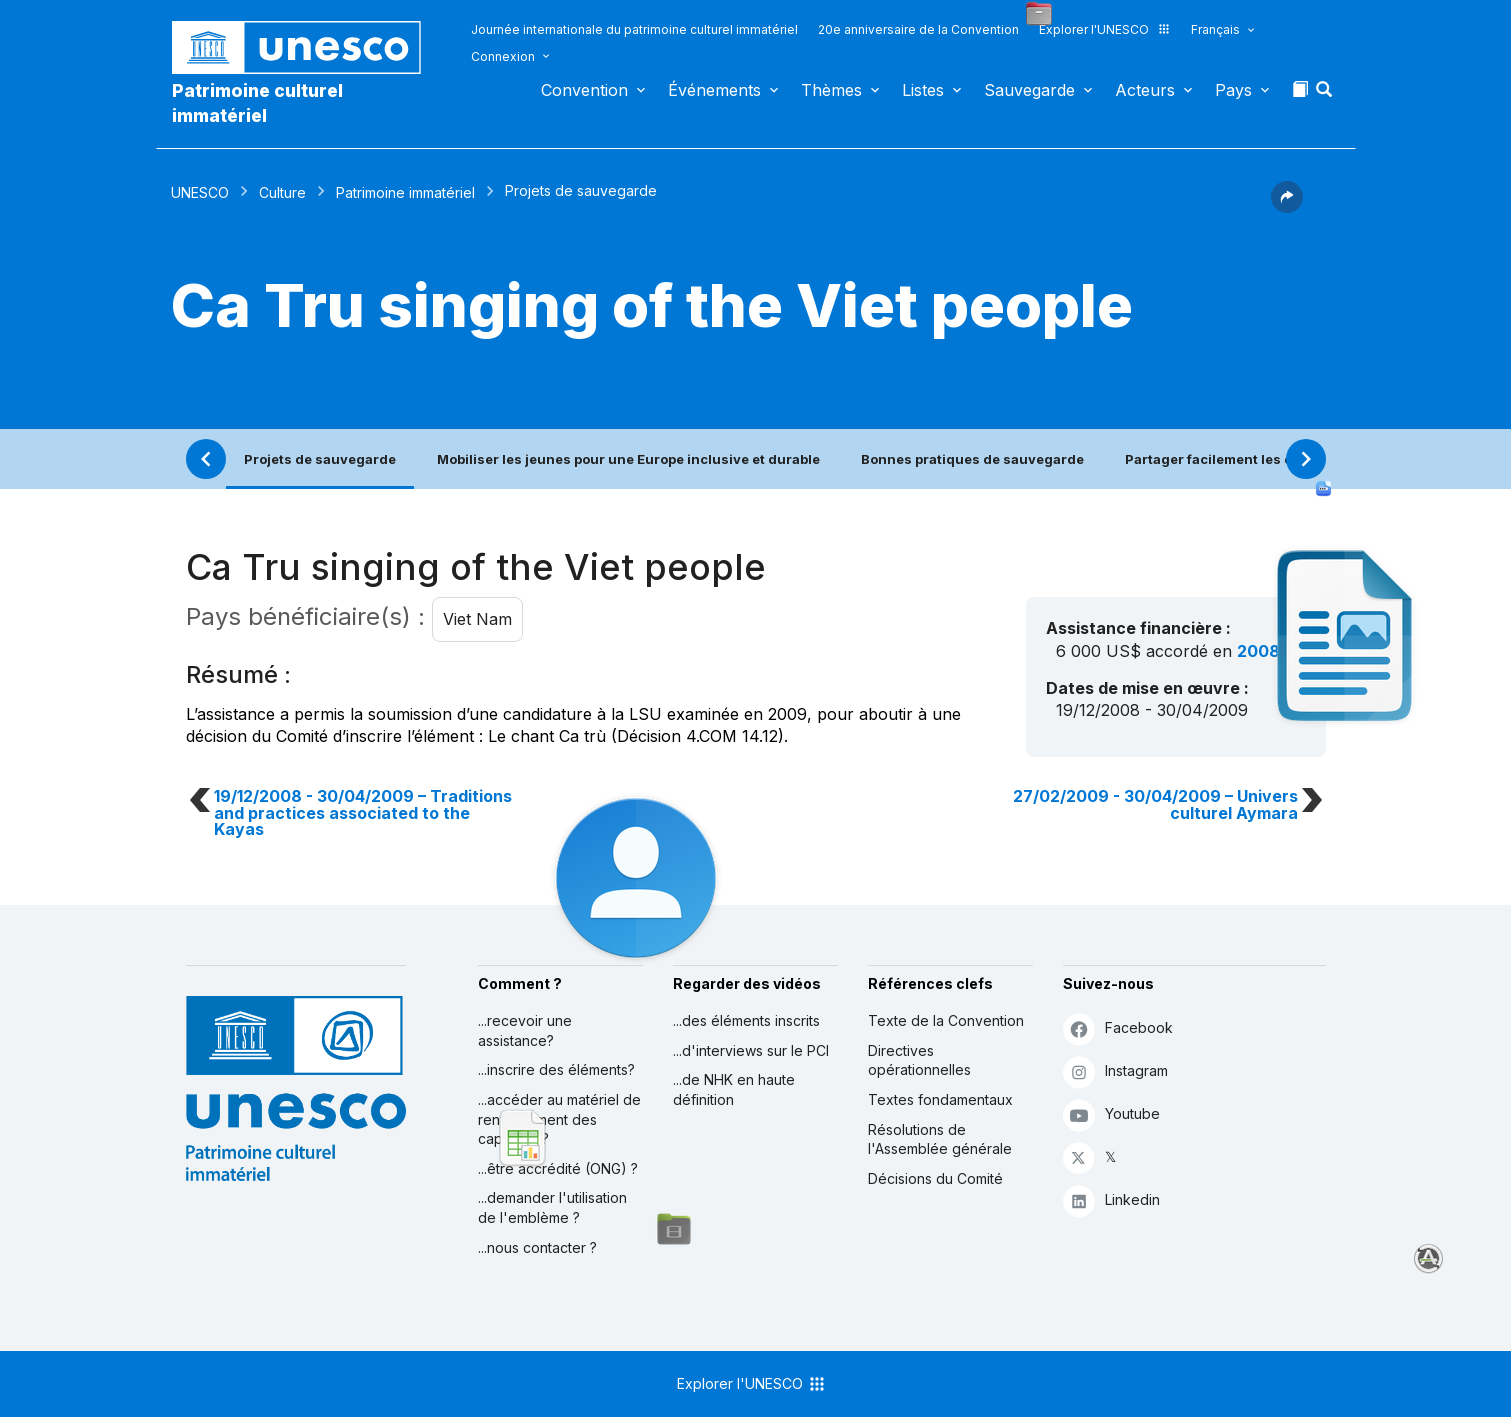 Image resolution: width=1511 pixels, height=1417 pixels. What do you see at coordinates (1344, 635) in the screenshot?
I see `open a text document file` at bounding box center [1344, 635].